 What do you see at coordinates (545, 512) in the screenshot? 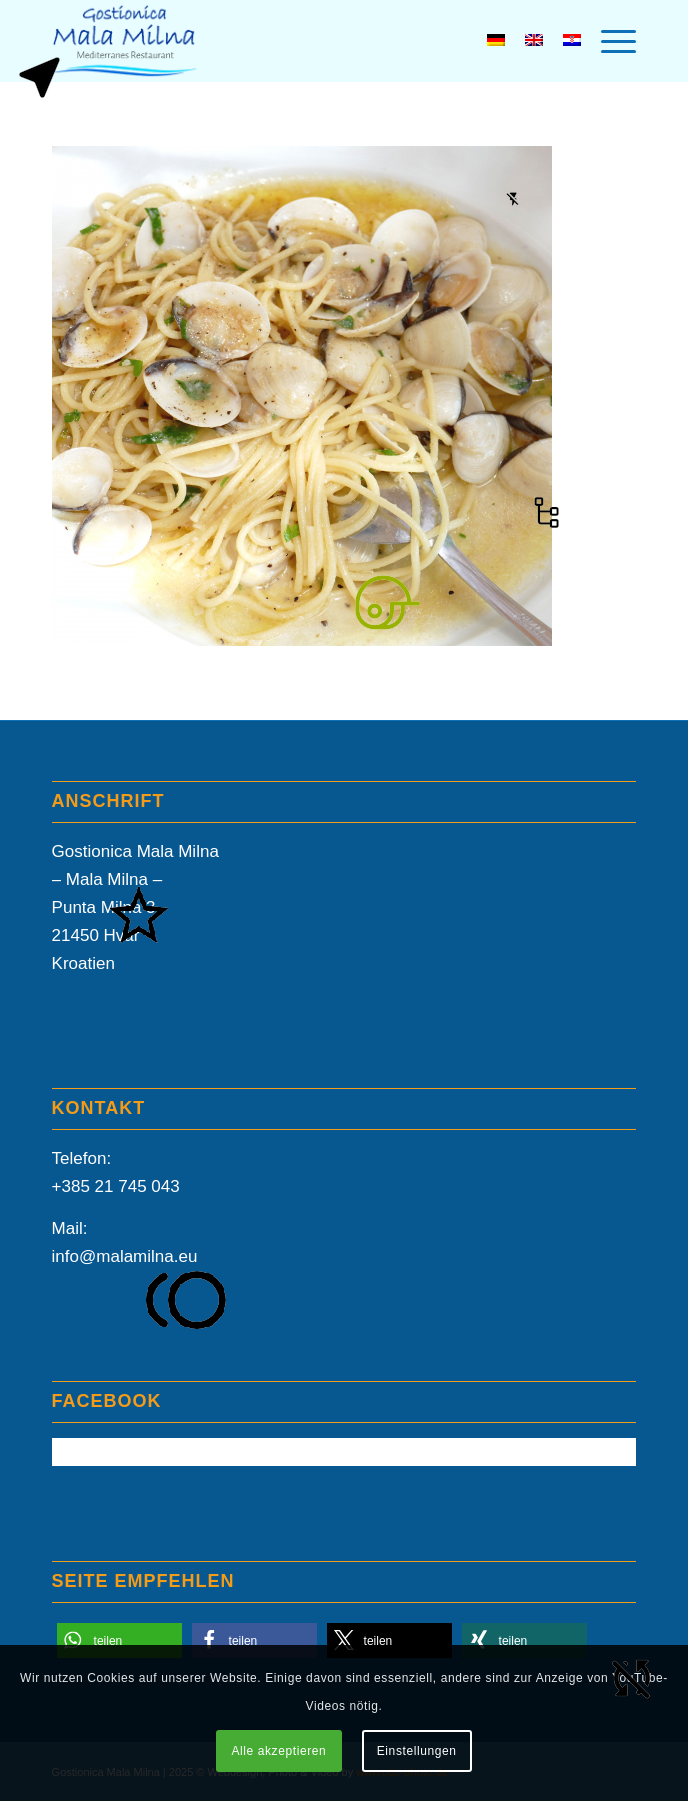
I see `view hierarchical folder structure` at bounding box center [545, 512].